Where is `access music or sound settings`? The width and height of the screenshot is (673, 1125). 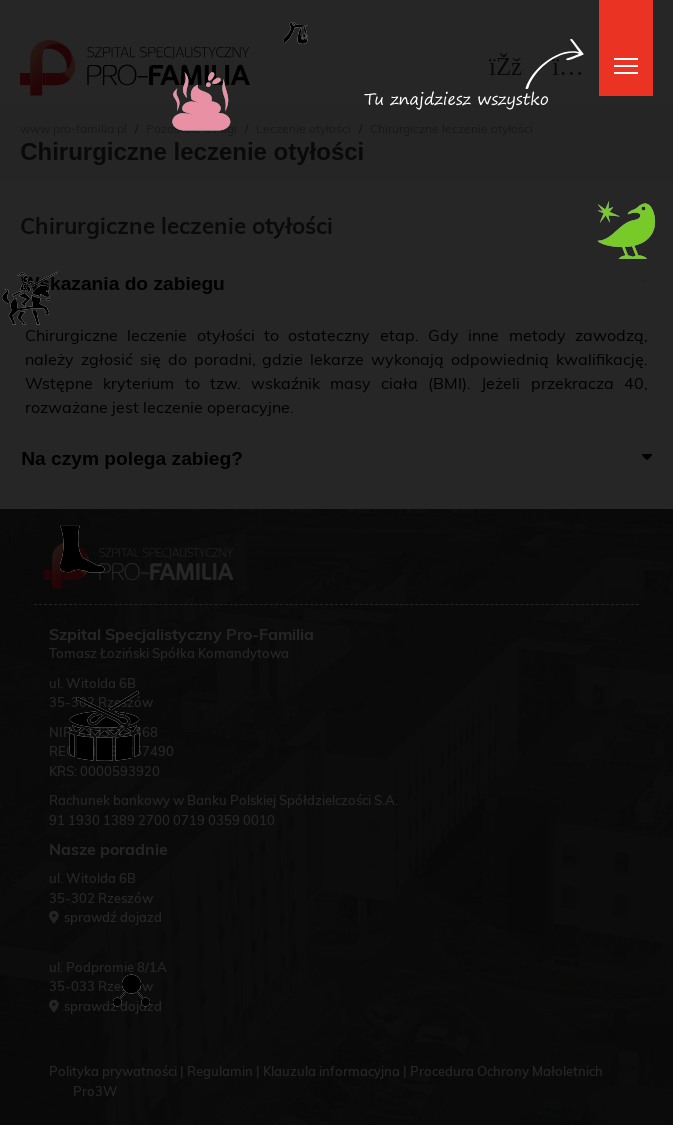 access music or sound settings is located at coordinates (104, 725).